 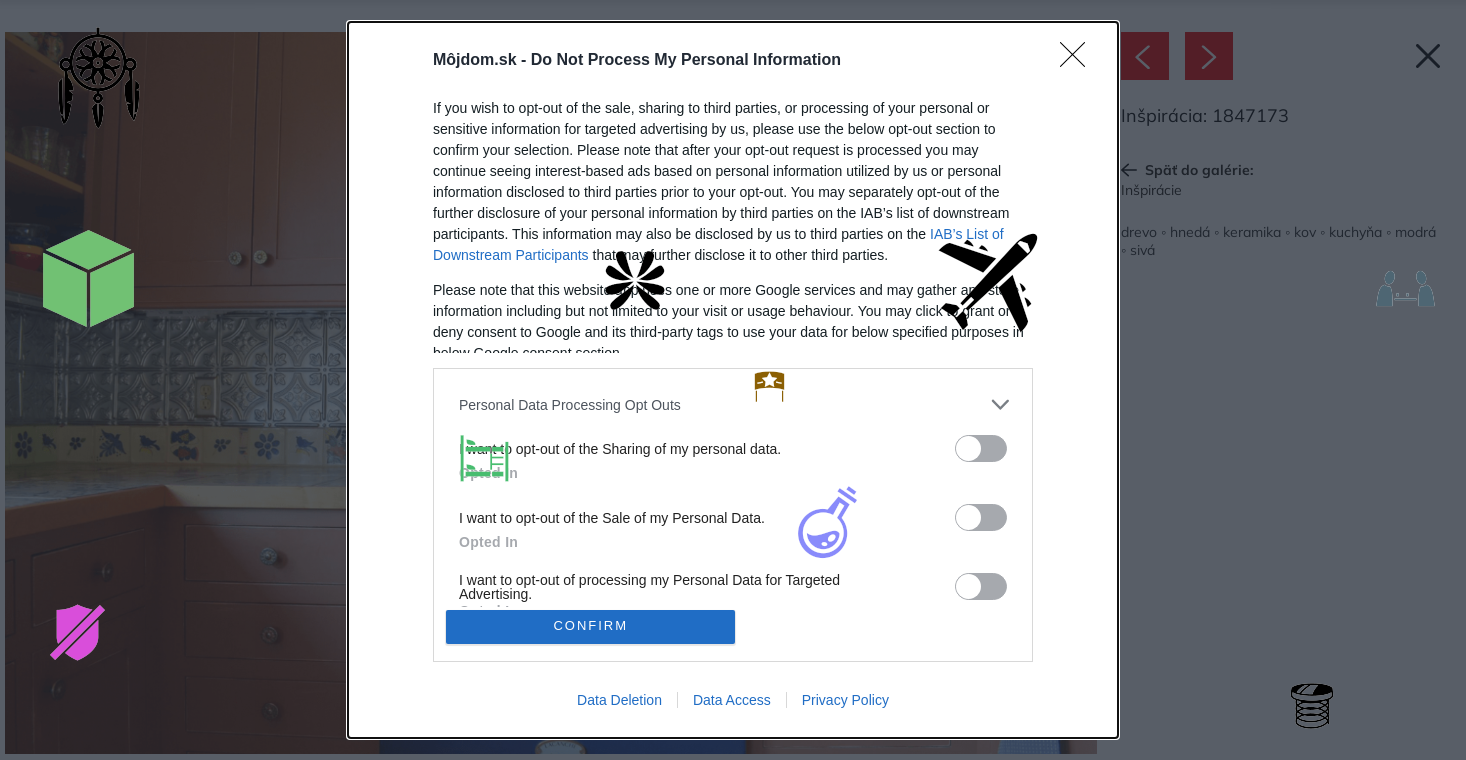 What do you see at coordinates (98, 78) in the screenshot?
I see `access dream journal or sleep tracking features` at bounding box center [98, 78].